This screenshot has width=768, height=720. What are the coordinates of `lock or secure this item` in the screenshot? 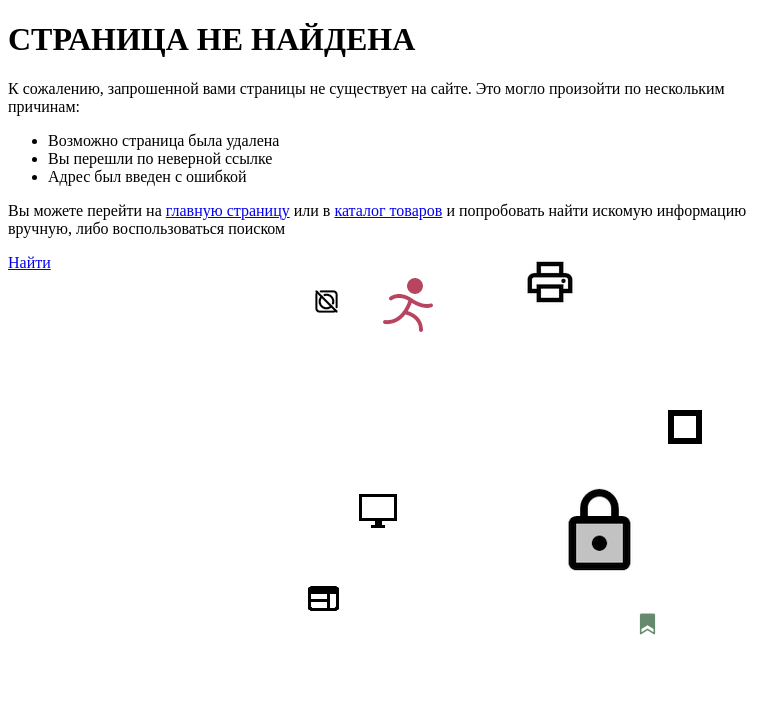 It's located at (599, 531).